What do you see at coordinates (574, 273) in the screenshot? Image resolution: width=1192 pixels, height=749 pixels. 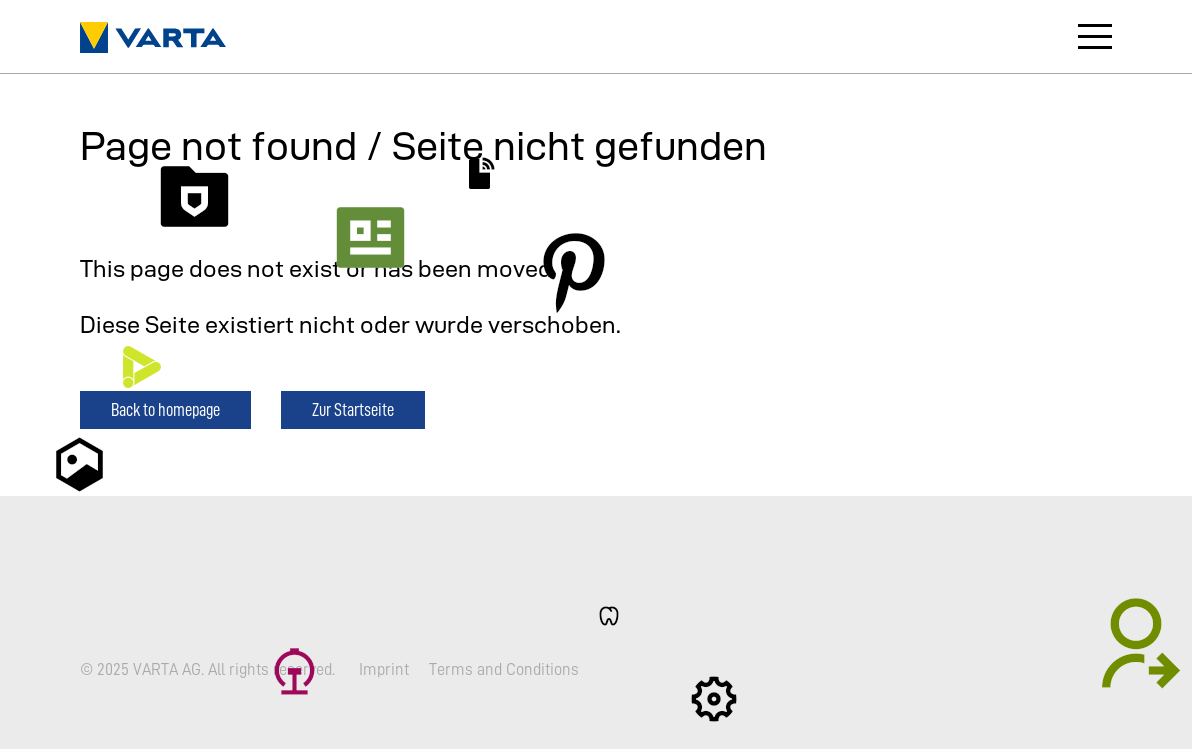 I see `open Pinterest app` at bounding box center [574, 273].